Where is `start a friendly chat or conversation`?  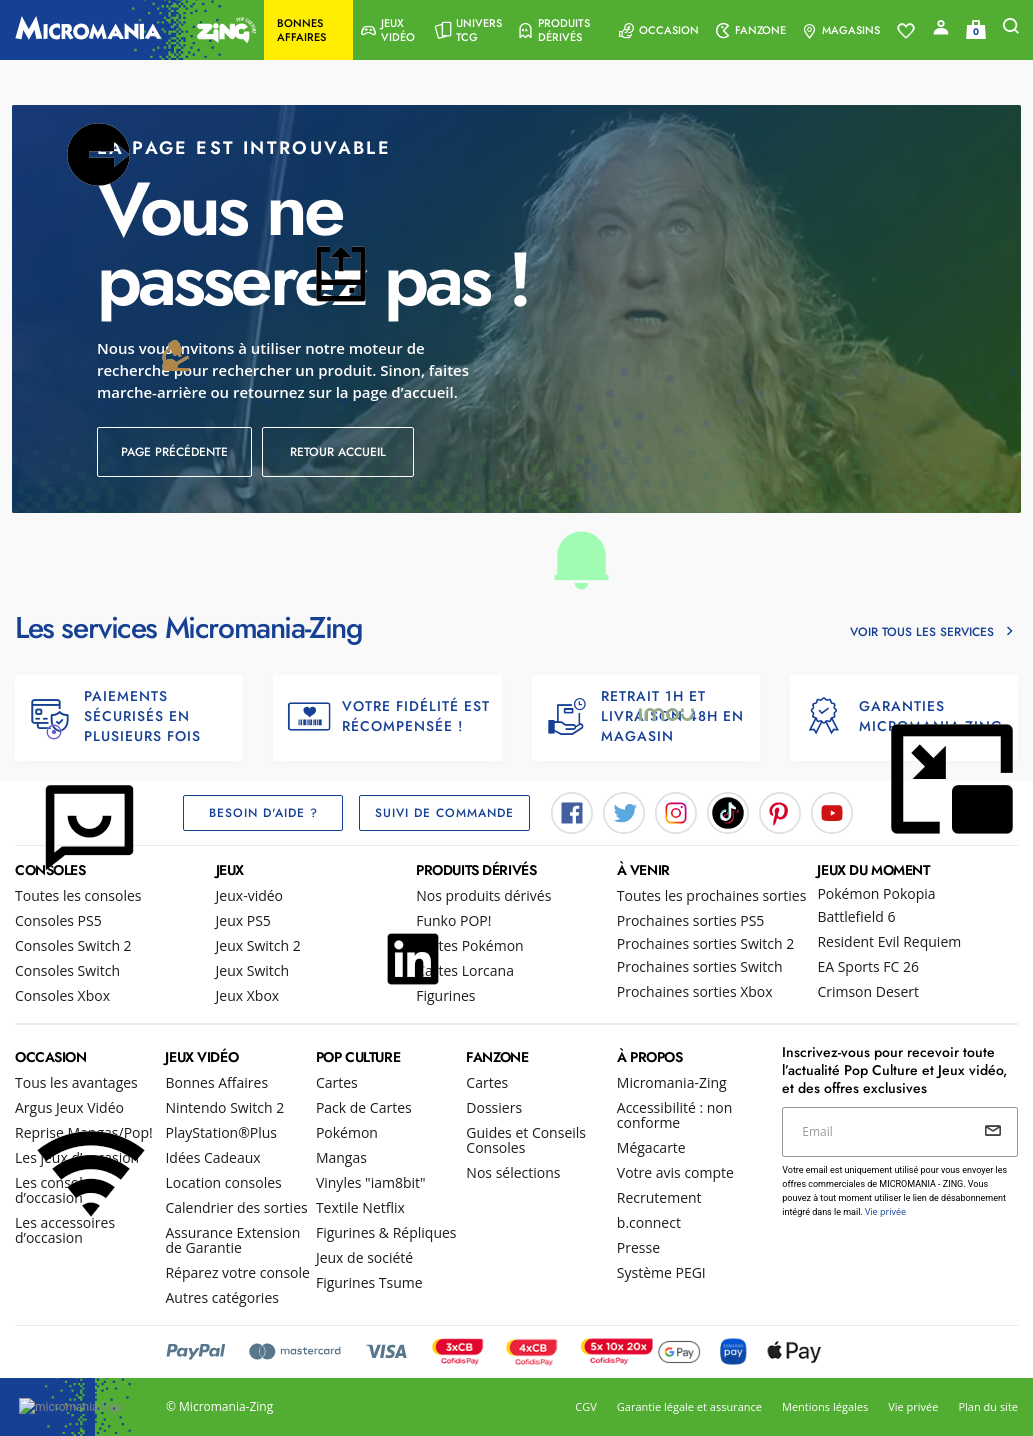
start a friendly chat or conversation is located at coordinates (89, 824).